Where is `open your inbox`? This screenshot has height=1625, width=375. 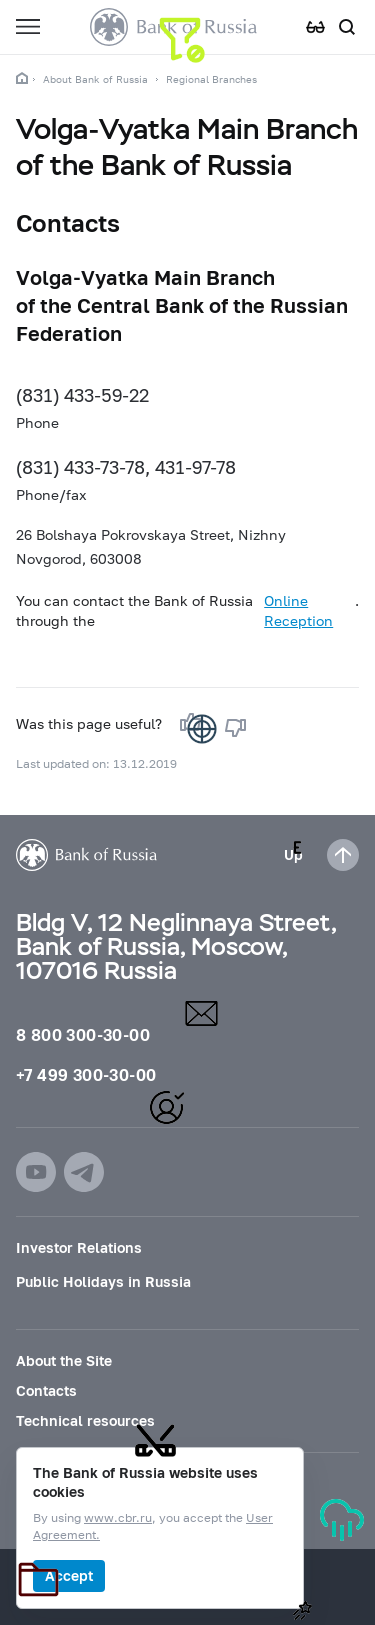
open your inbox is located at coordinates (201, 1013).